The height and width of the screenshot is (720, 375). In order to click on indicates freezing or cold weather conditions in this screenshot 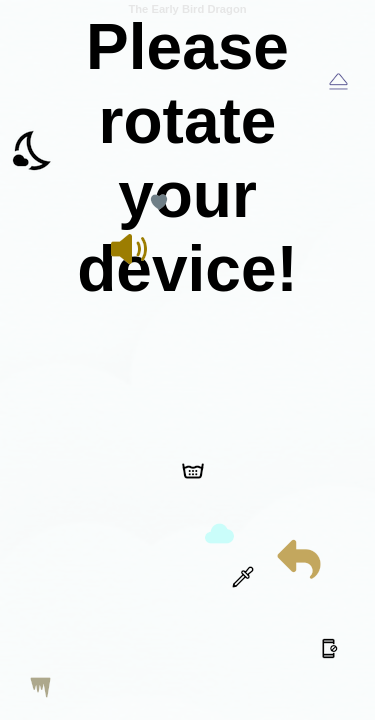, I will do `click(40, 687)`.